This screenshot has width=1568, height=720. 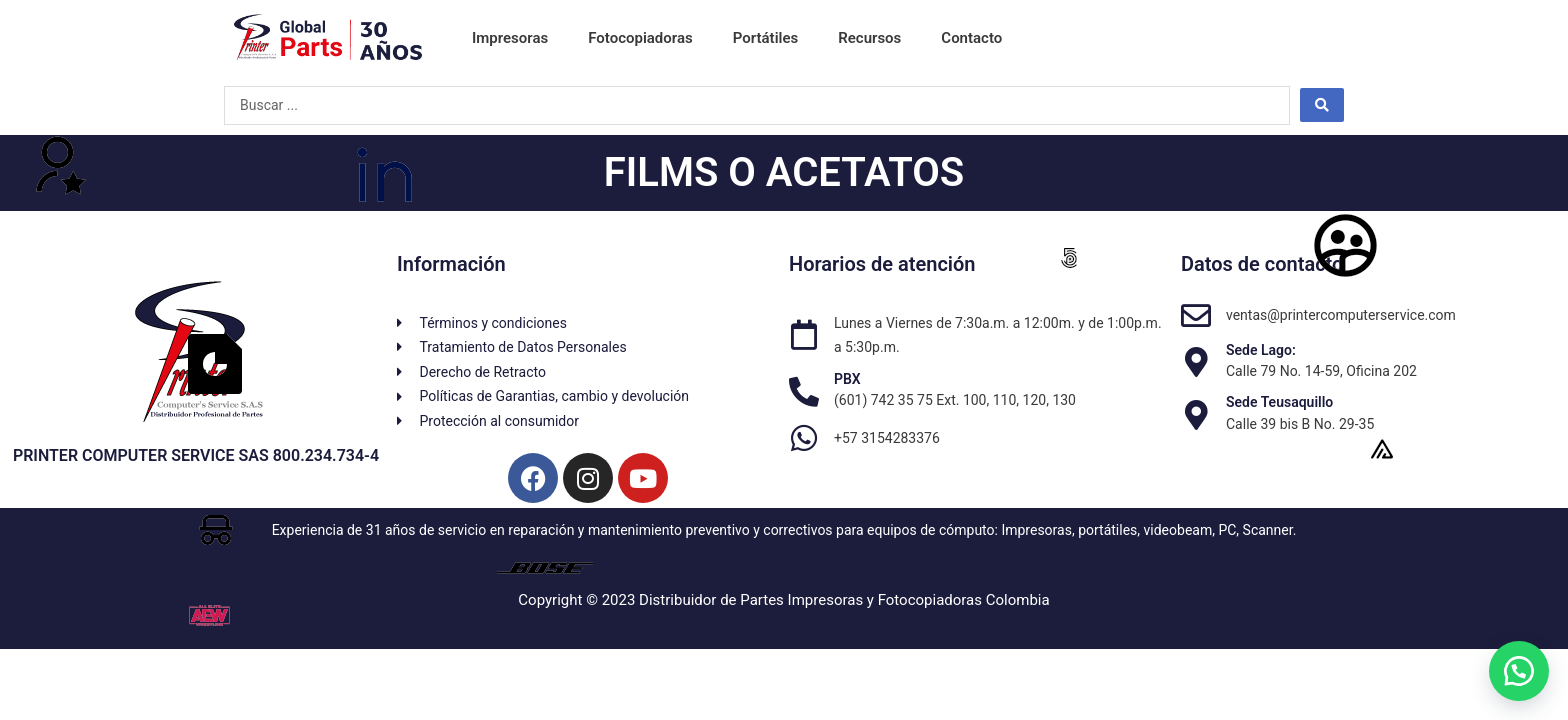 What do you see at coordinates (1382, 449) in the screenshot?
I see `open the AList file management application` at bounding box center [1382, 449].